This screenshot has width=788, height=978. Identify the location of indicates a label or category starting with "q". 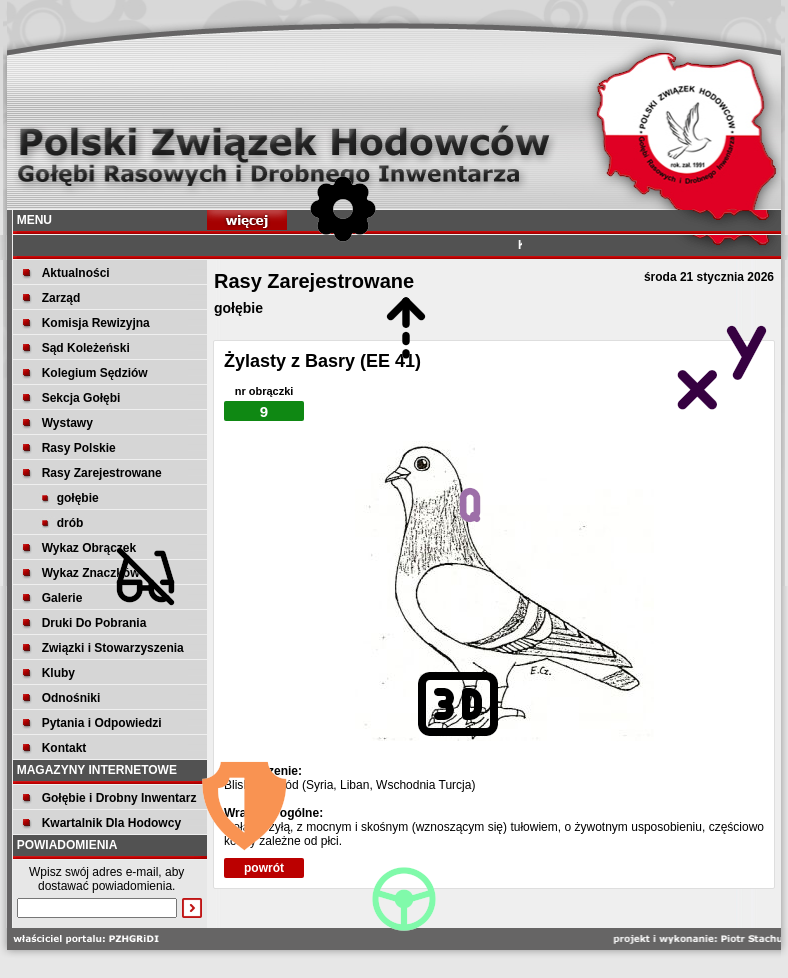
(470, 505).